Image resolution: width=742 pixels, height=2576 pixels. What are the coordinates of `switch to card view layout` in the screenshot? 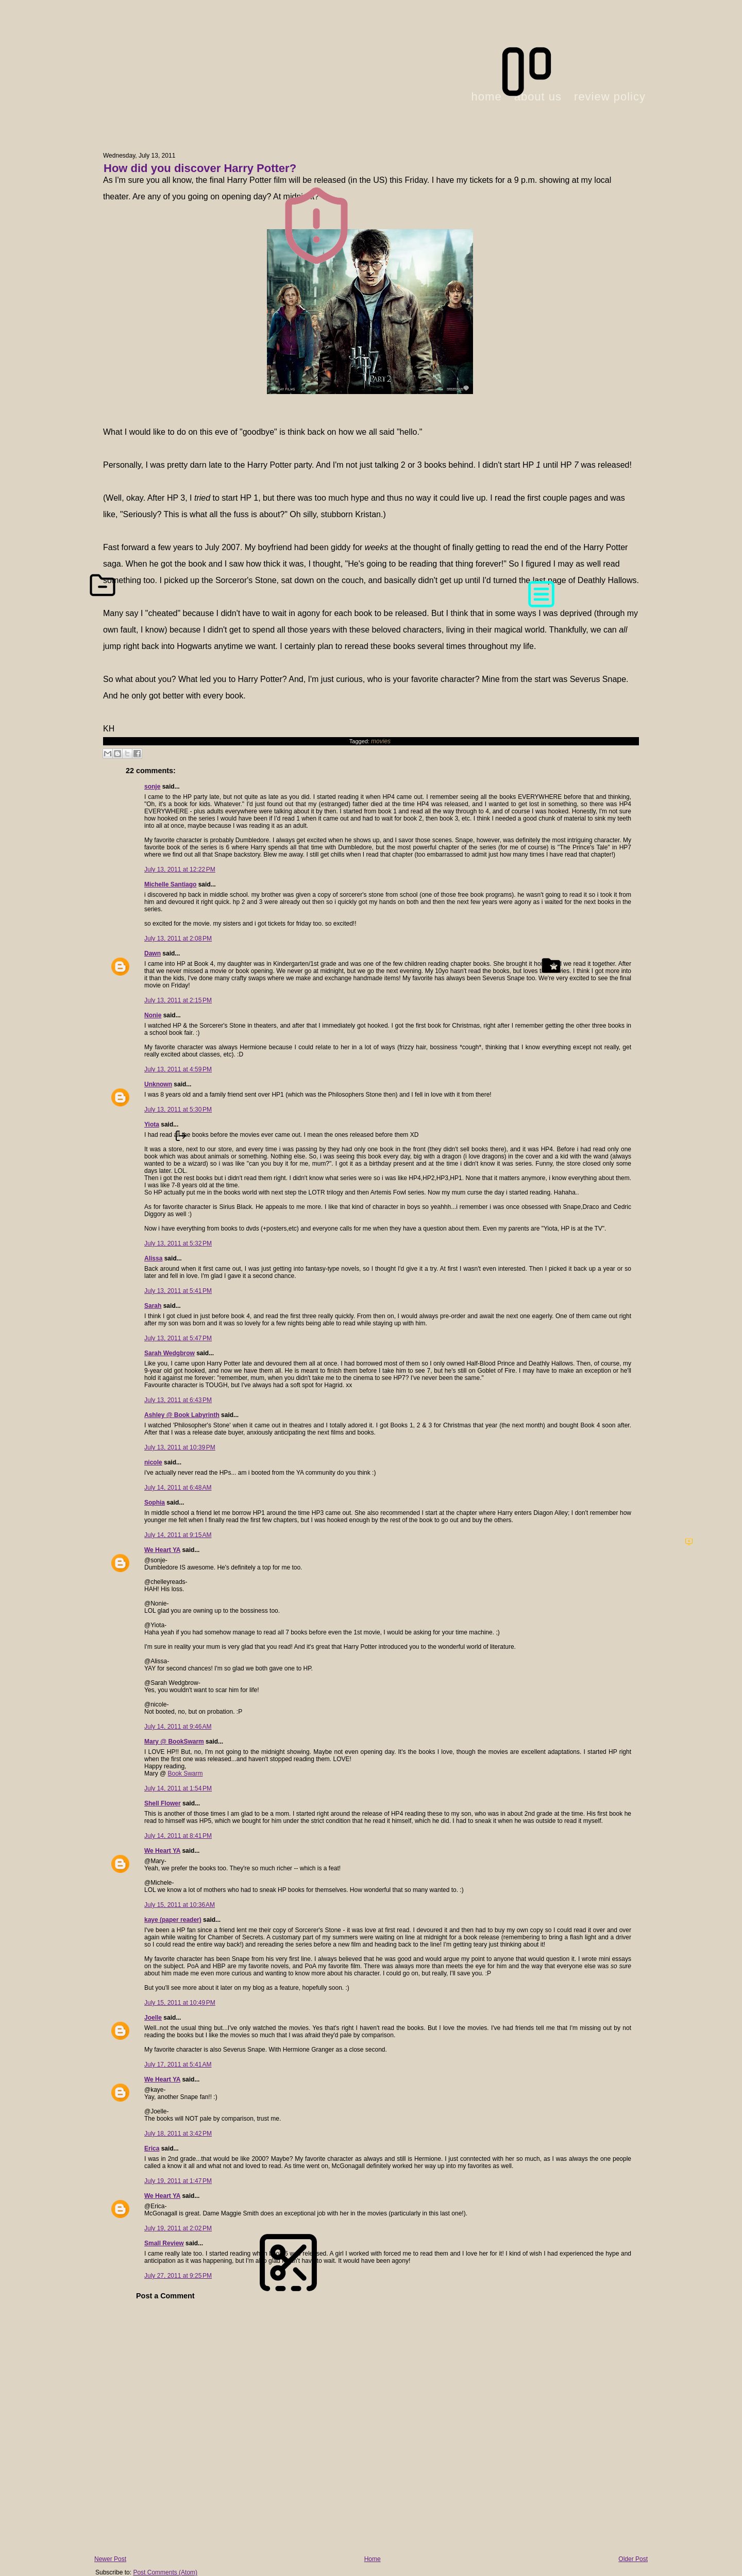 It's located at (527, 72).